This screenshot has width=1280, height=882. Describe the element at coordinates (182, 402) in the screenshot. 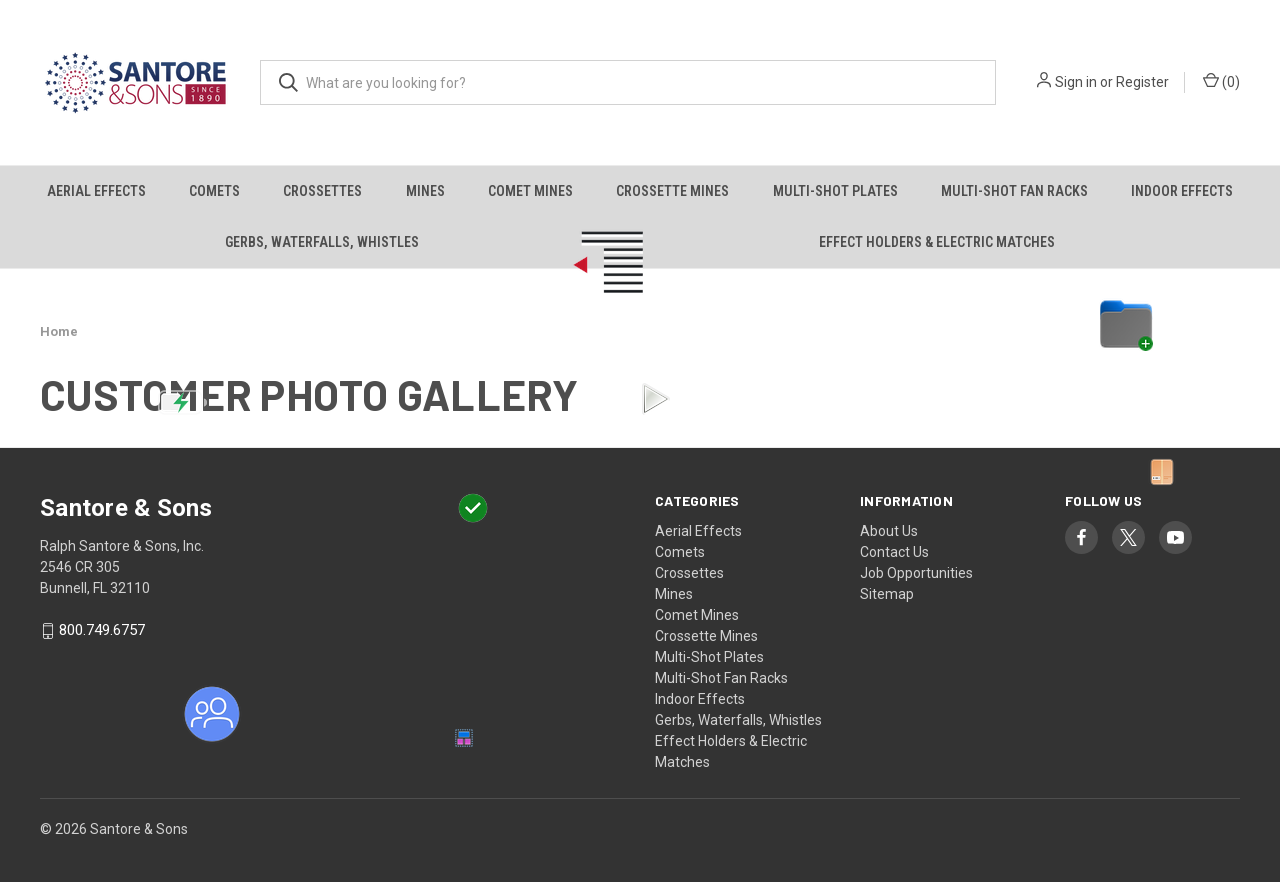

I see `battery at 50% and currently charging` at that location.